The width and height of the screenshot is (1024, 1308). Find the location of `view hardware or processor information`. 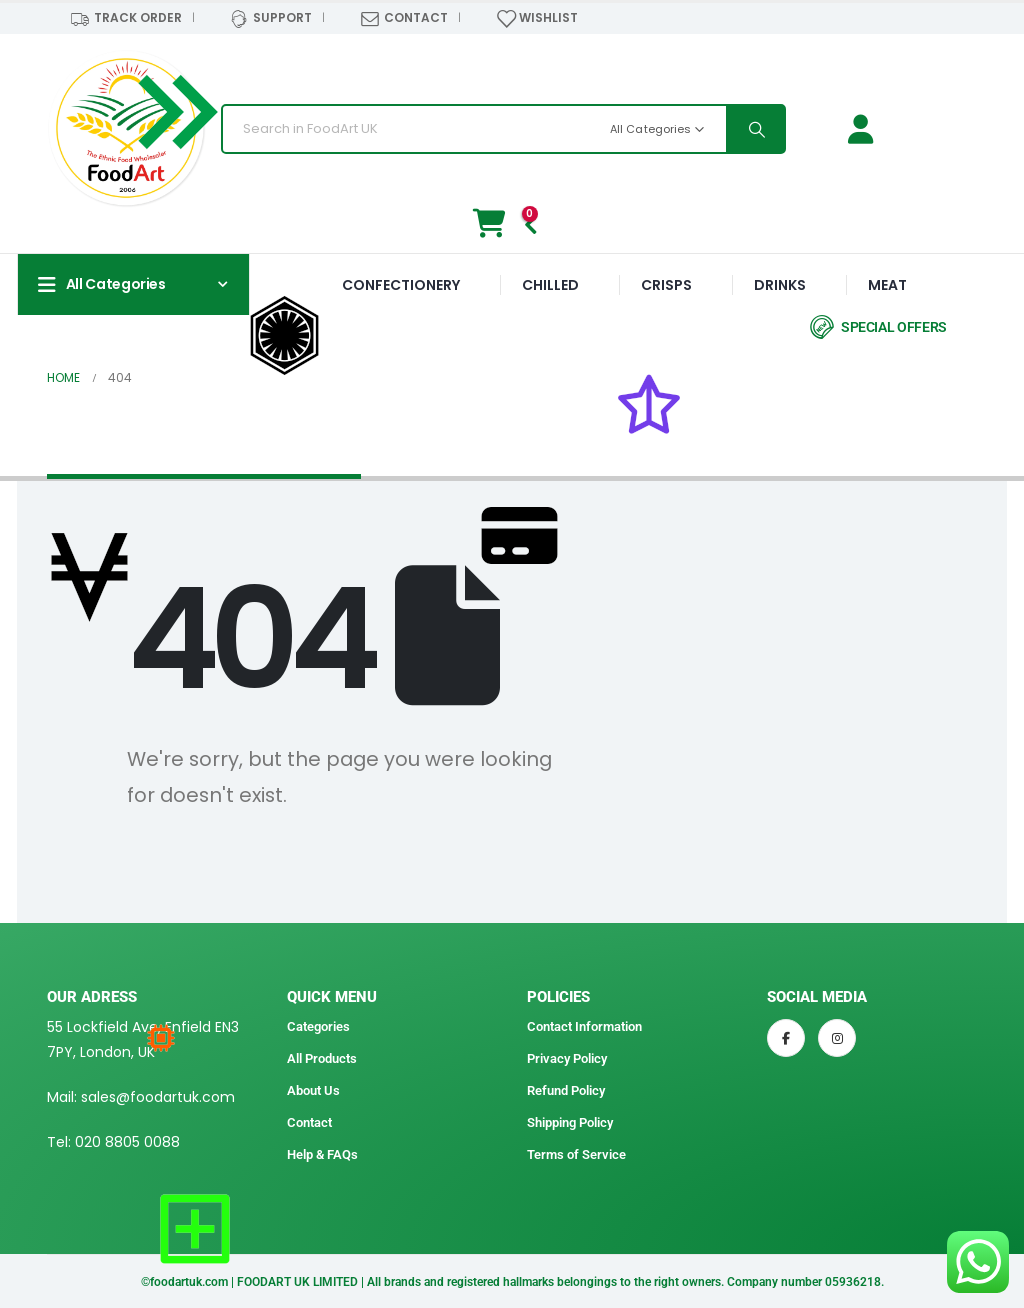

view hardware or processor information is located at coordinates (161, 1038).